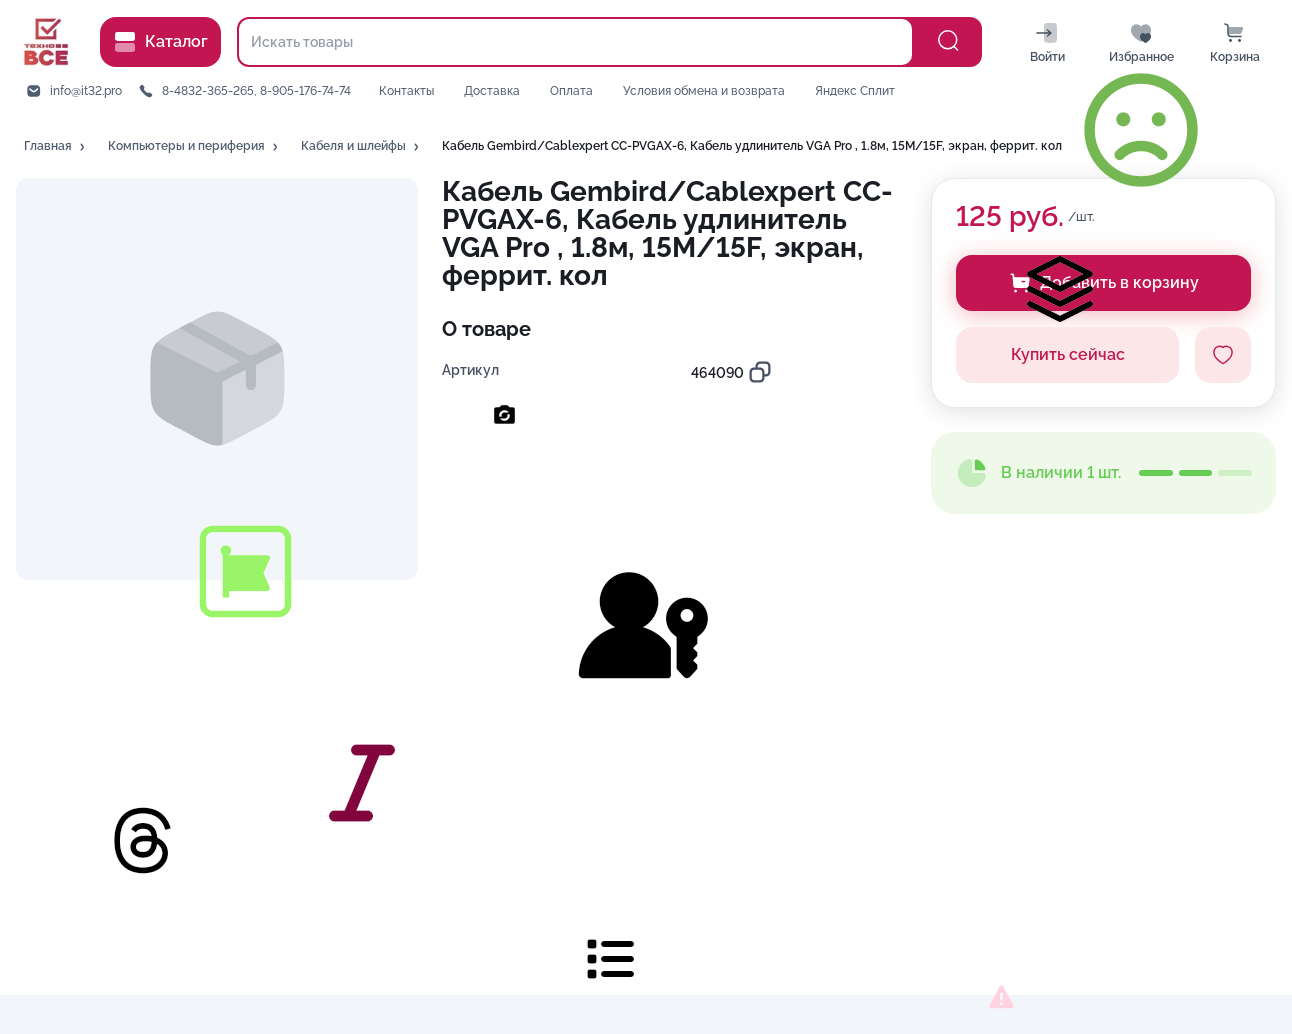  I want to click on font awesome brand logo, so click(245, 571).